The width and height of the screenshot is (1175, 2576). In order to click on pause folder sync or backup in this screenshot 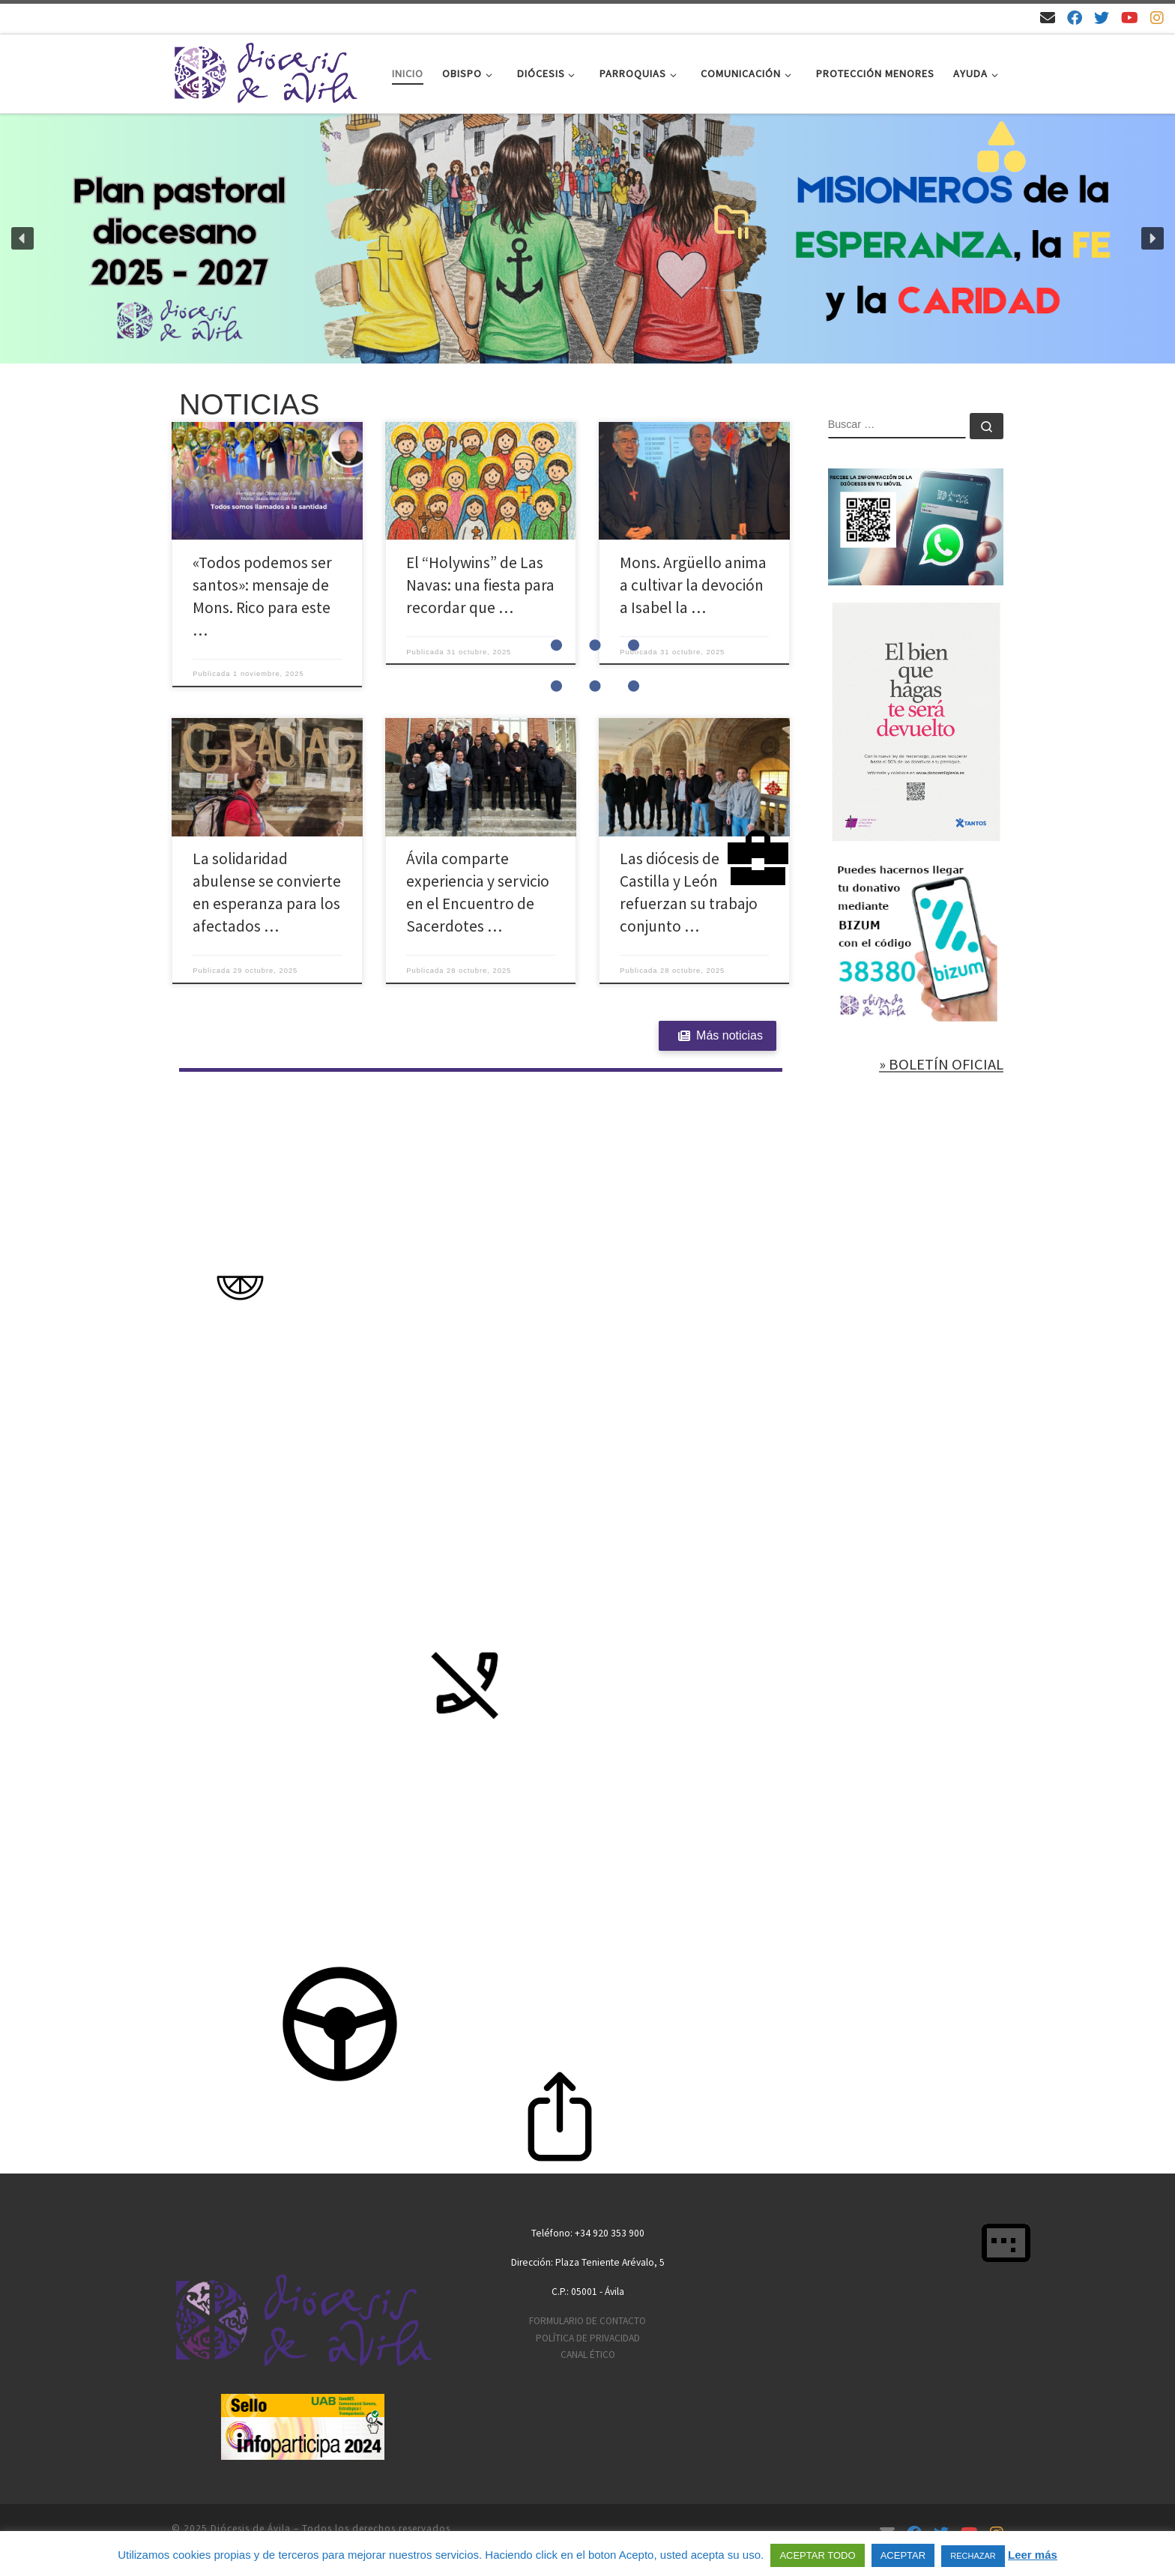, I will do `click(731, 220)`.